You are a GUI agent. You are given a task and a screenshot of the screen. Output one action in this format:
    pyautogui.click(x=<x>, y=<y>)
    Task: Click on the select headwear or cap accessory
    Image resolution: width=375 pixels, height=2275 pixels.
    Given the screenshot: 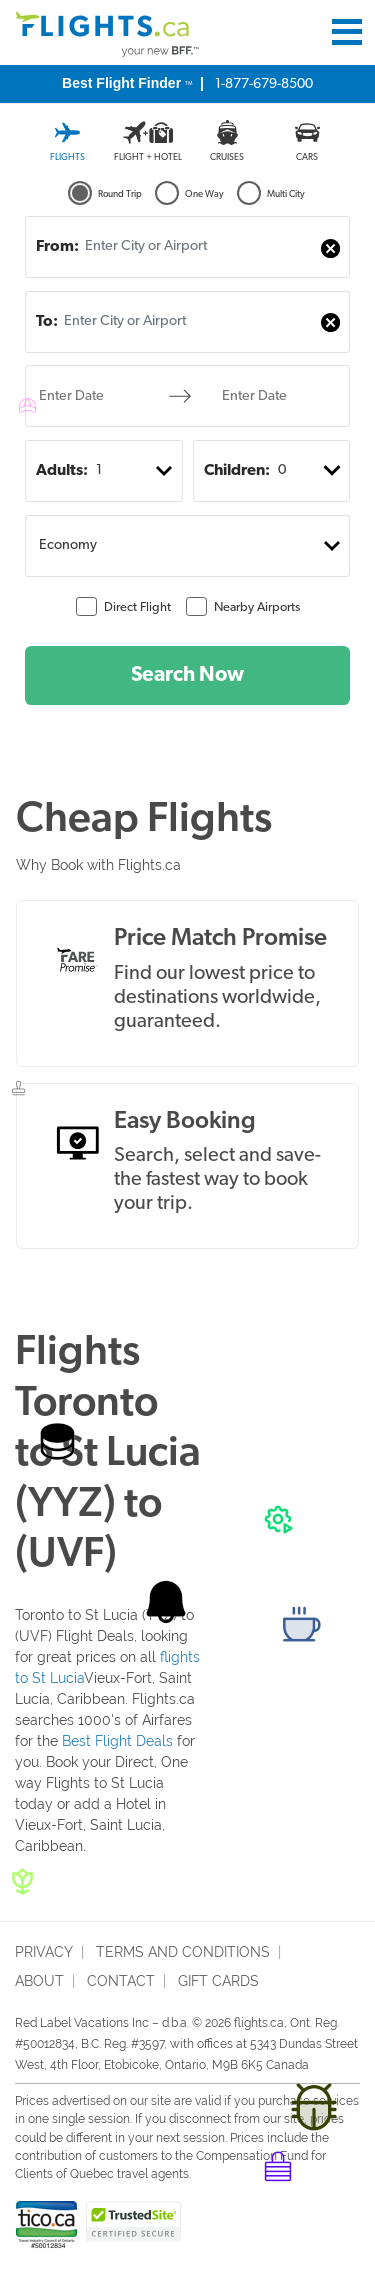 What is the action you would take?
    pyautogui.click(x=27, y=406)
    